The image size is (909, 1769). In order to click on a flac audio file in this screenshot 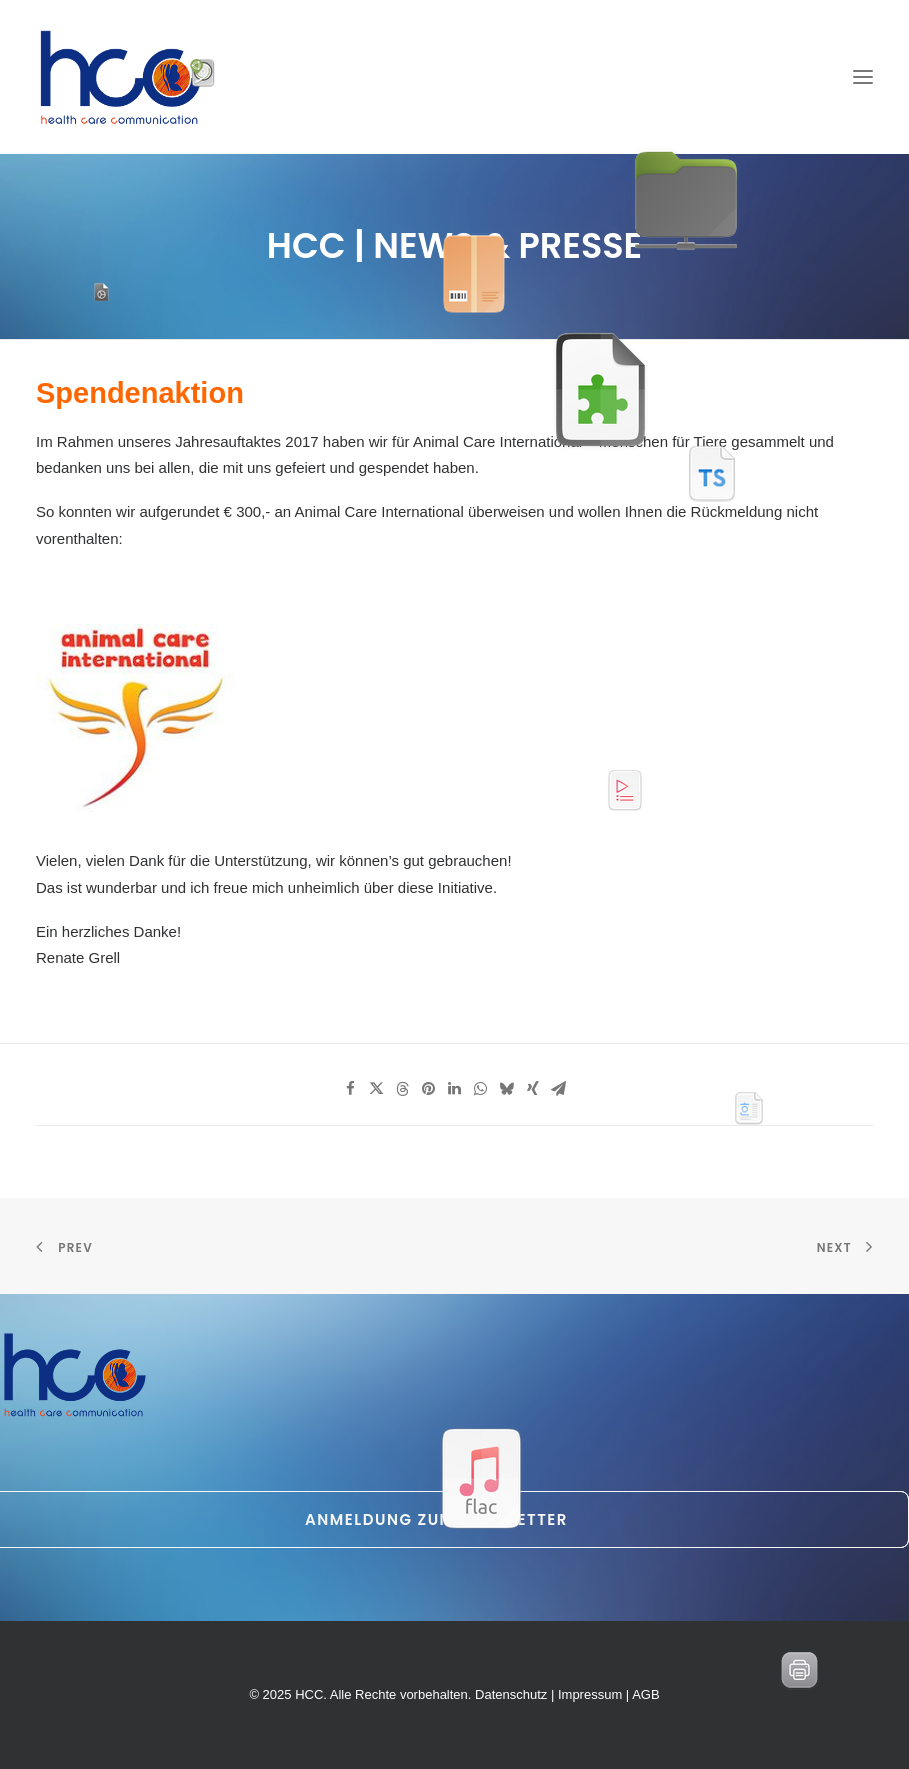, I will do `click(481, 1478)`.